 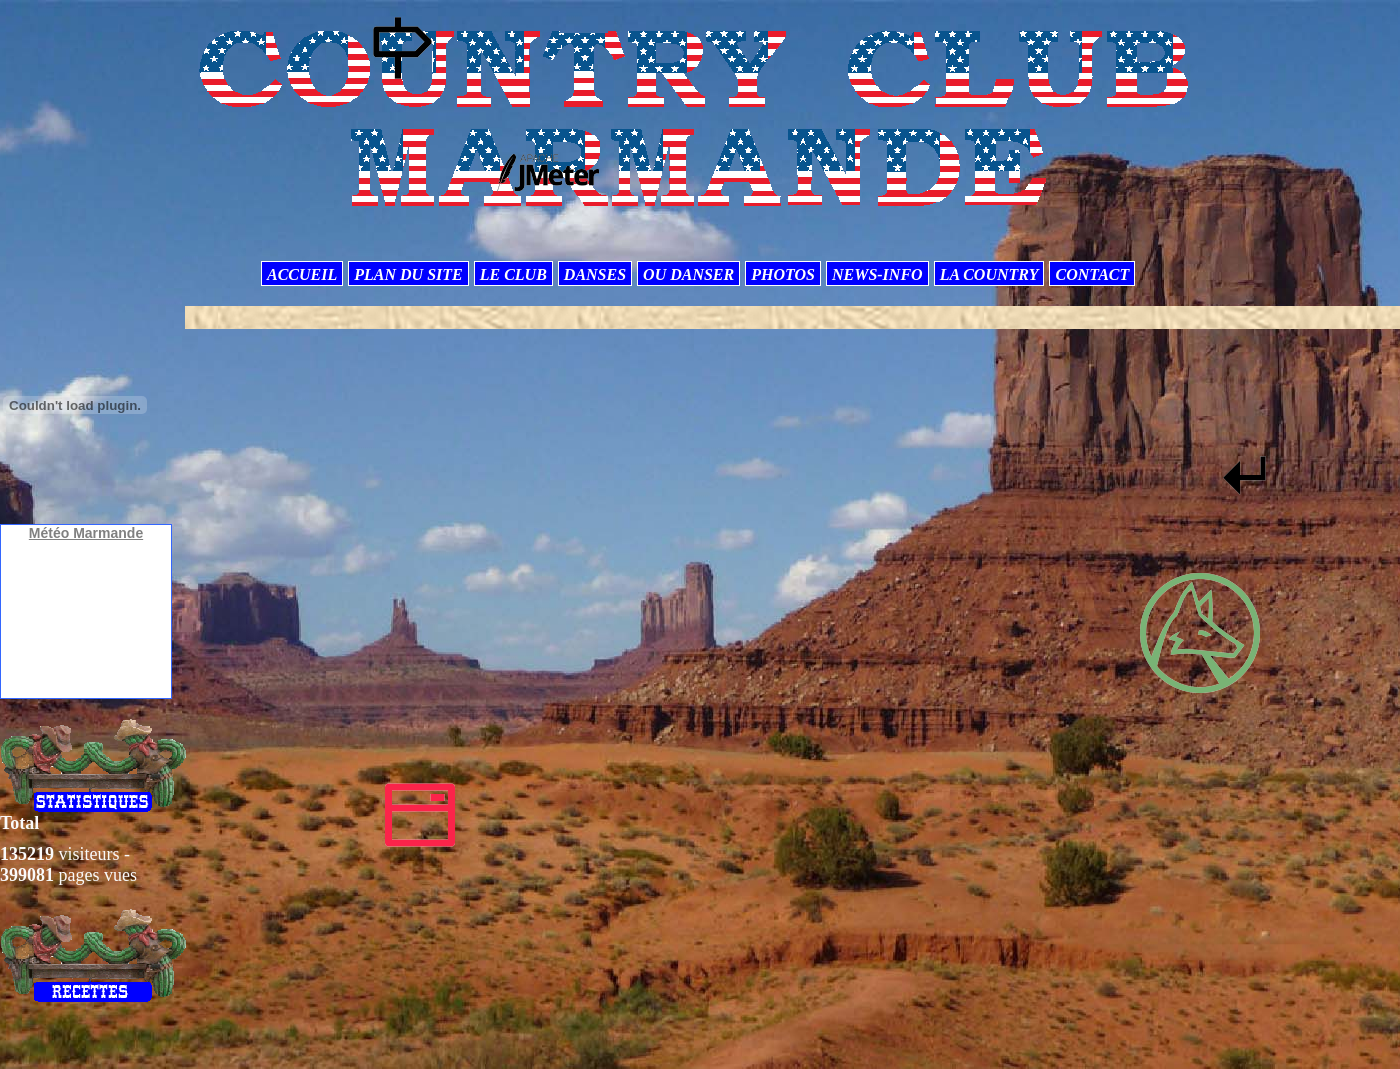 What do you see at coordinates (420, 815) in the screenshot?
I see `open a new browser window` at bounding box center [420, 815].